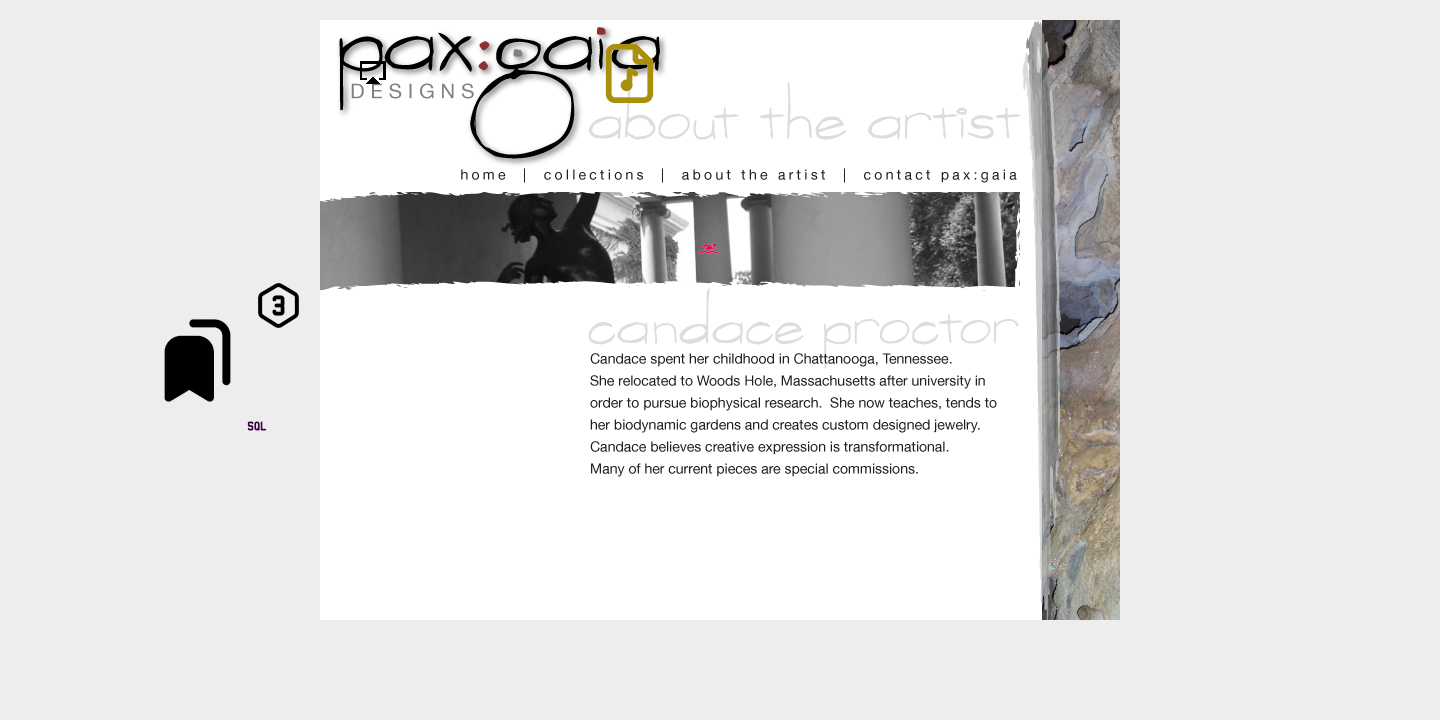 The image size is (1440, 720). What do you see at coordinates (278, 305) in the screenshot?
I see `step 3 in a multi-step process` at bounding box center [278, 305].